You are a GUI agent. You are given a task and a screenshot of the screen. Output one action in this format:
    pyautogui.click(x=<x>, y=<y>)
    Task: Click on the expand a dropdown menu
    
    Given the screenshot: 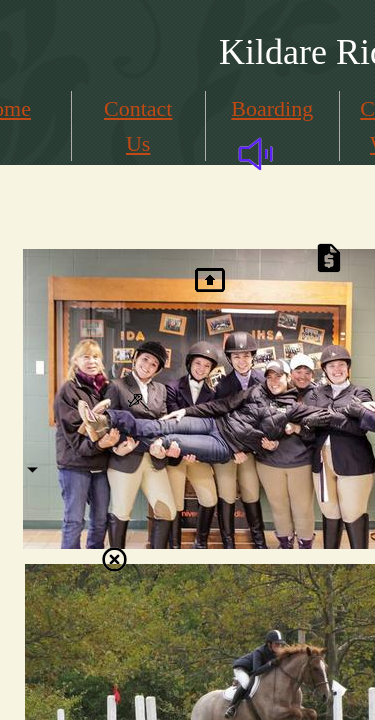 What is the action you would take?
    pyautogui.click(x=32, y=469)
    